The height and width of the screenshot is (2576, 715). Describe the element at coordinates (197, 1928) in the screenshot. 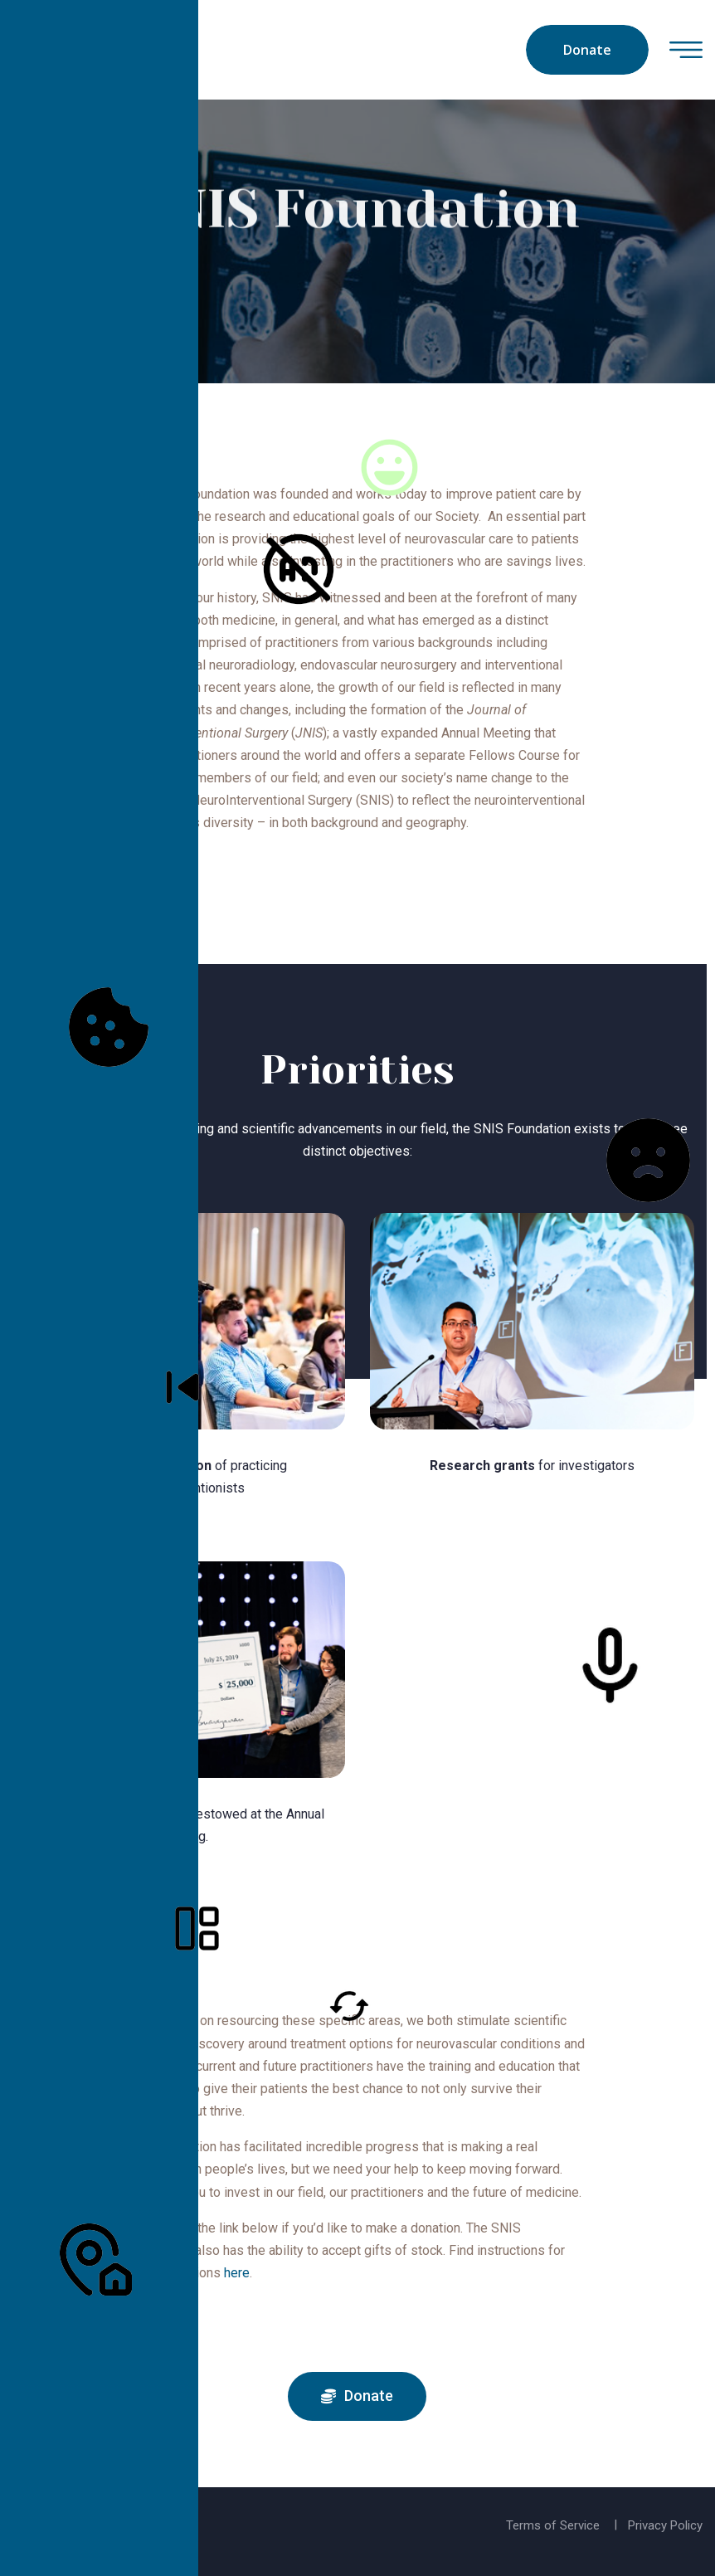

I see `toggle left sidebar panel` at that location.